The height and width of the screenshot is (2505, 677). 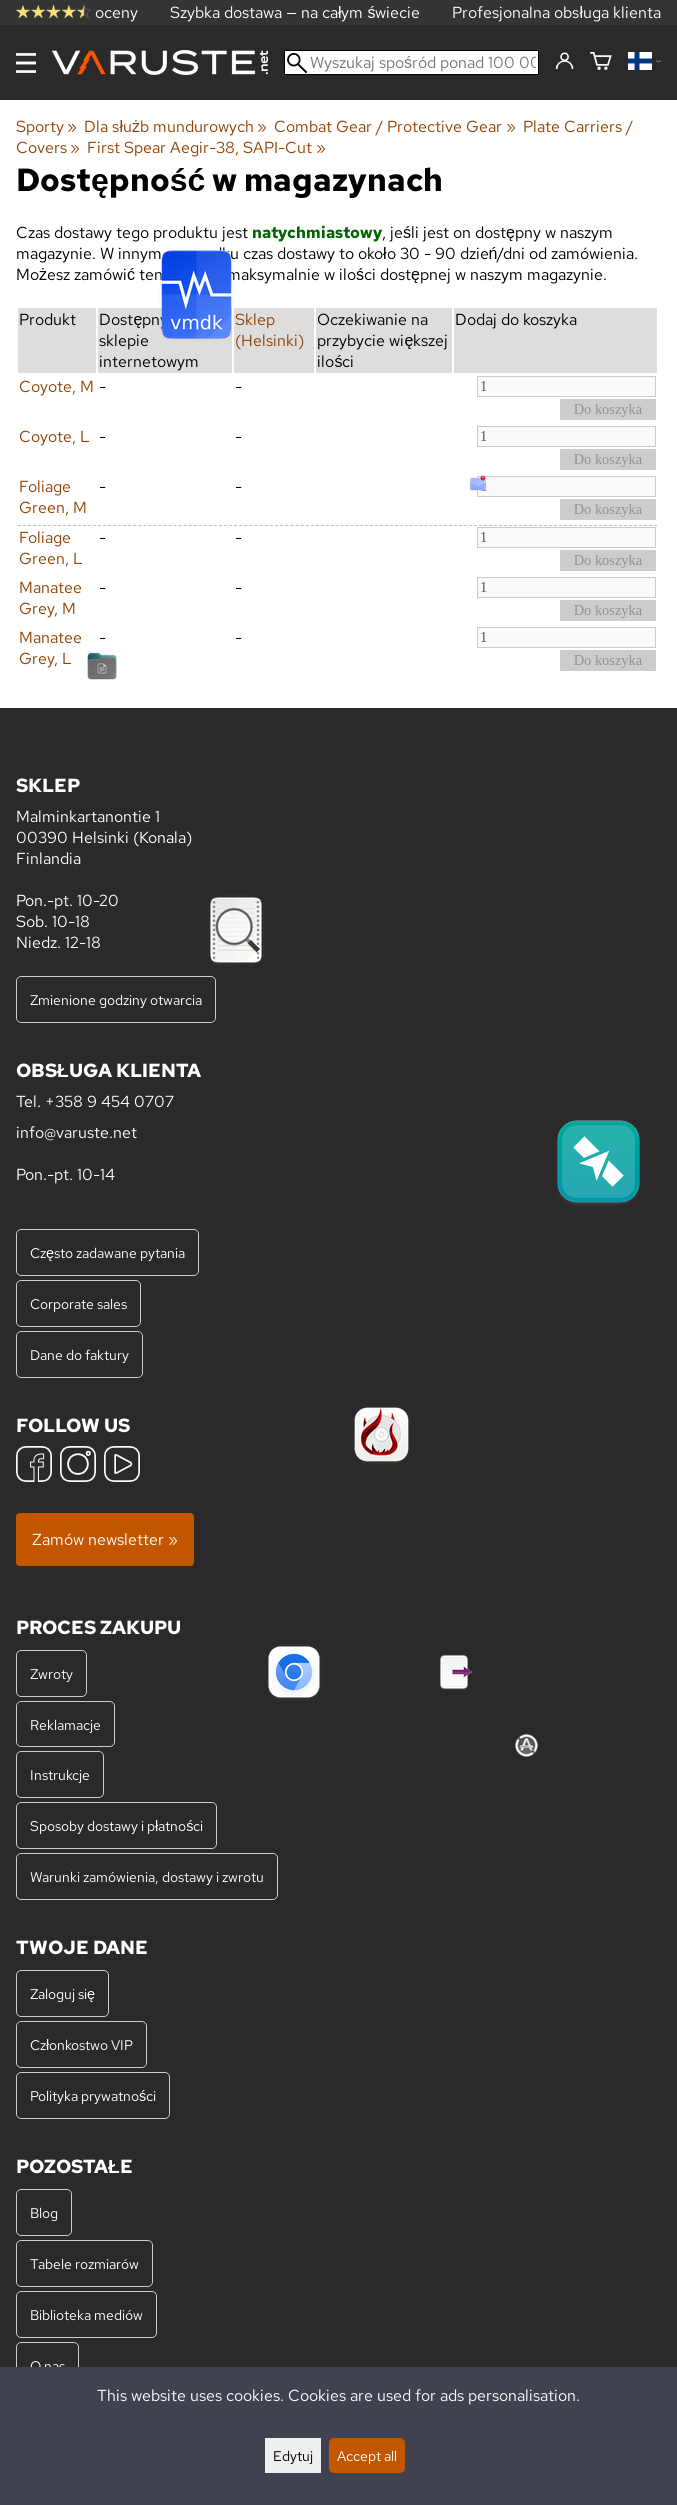 What do you see at coordinates (478, 484) in the screenshot?
I see `send an email or message` at bounding box center [478, 484].